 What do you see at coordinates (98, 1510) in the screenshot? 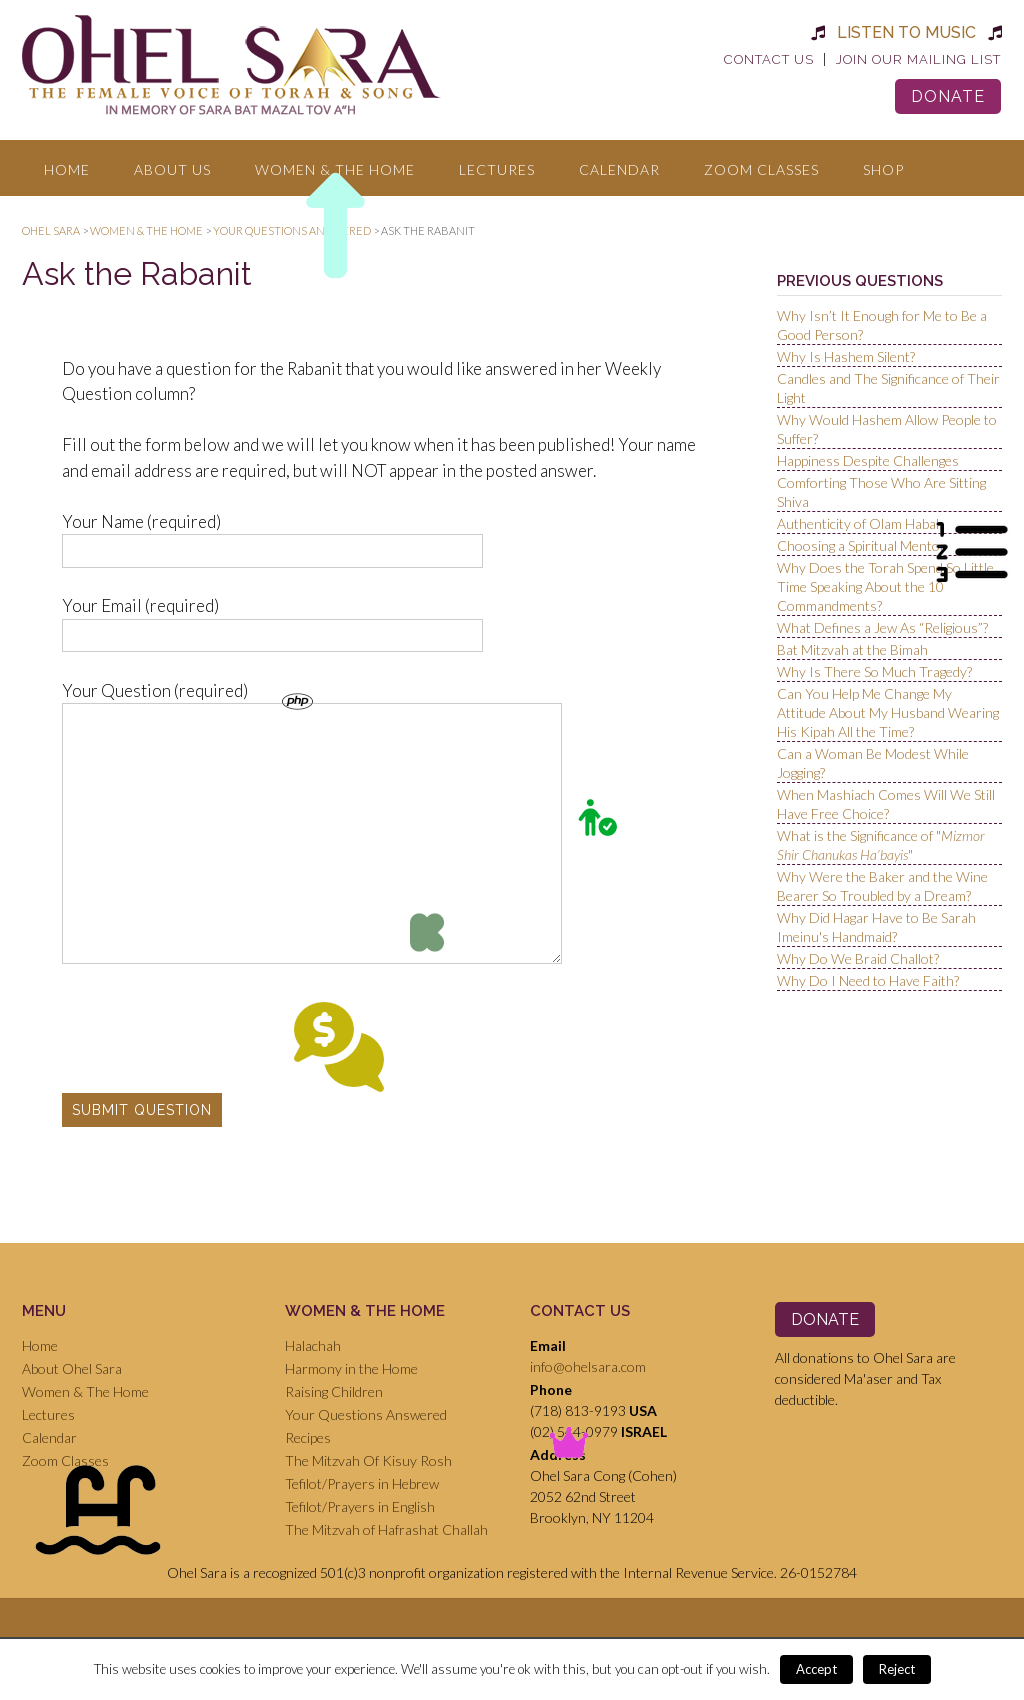
I see `access pool or swimming facilities` at bounding box center [98, 1510].